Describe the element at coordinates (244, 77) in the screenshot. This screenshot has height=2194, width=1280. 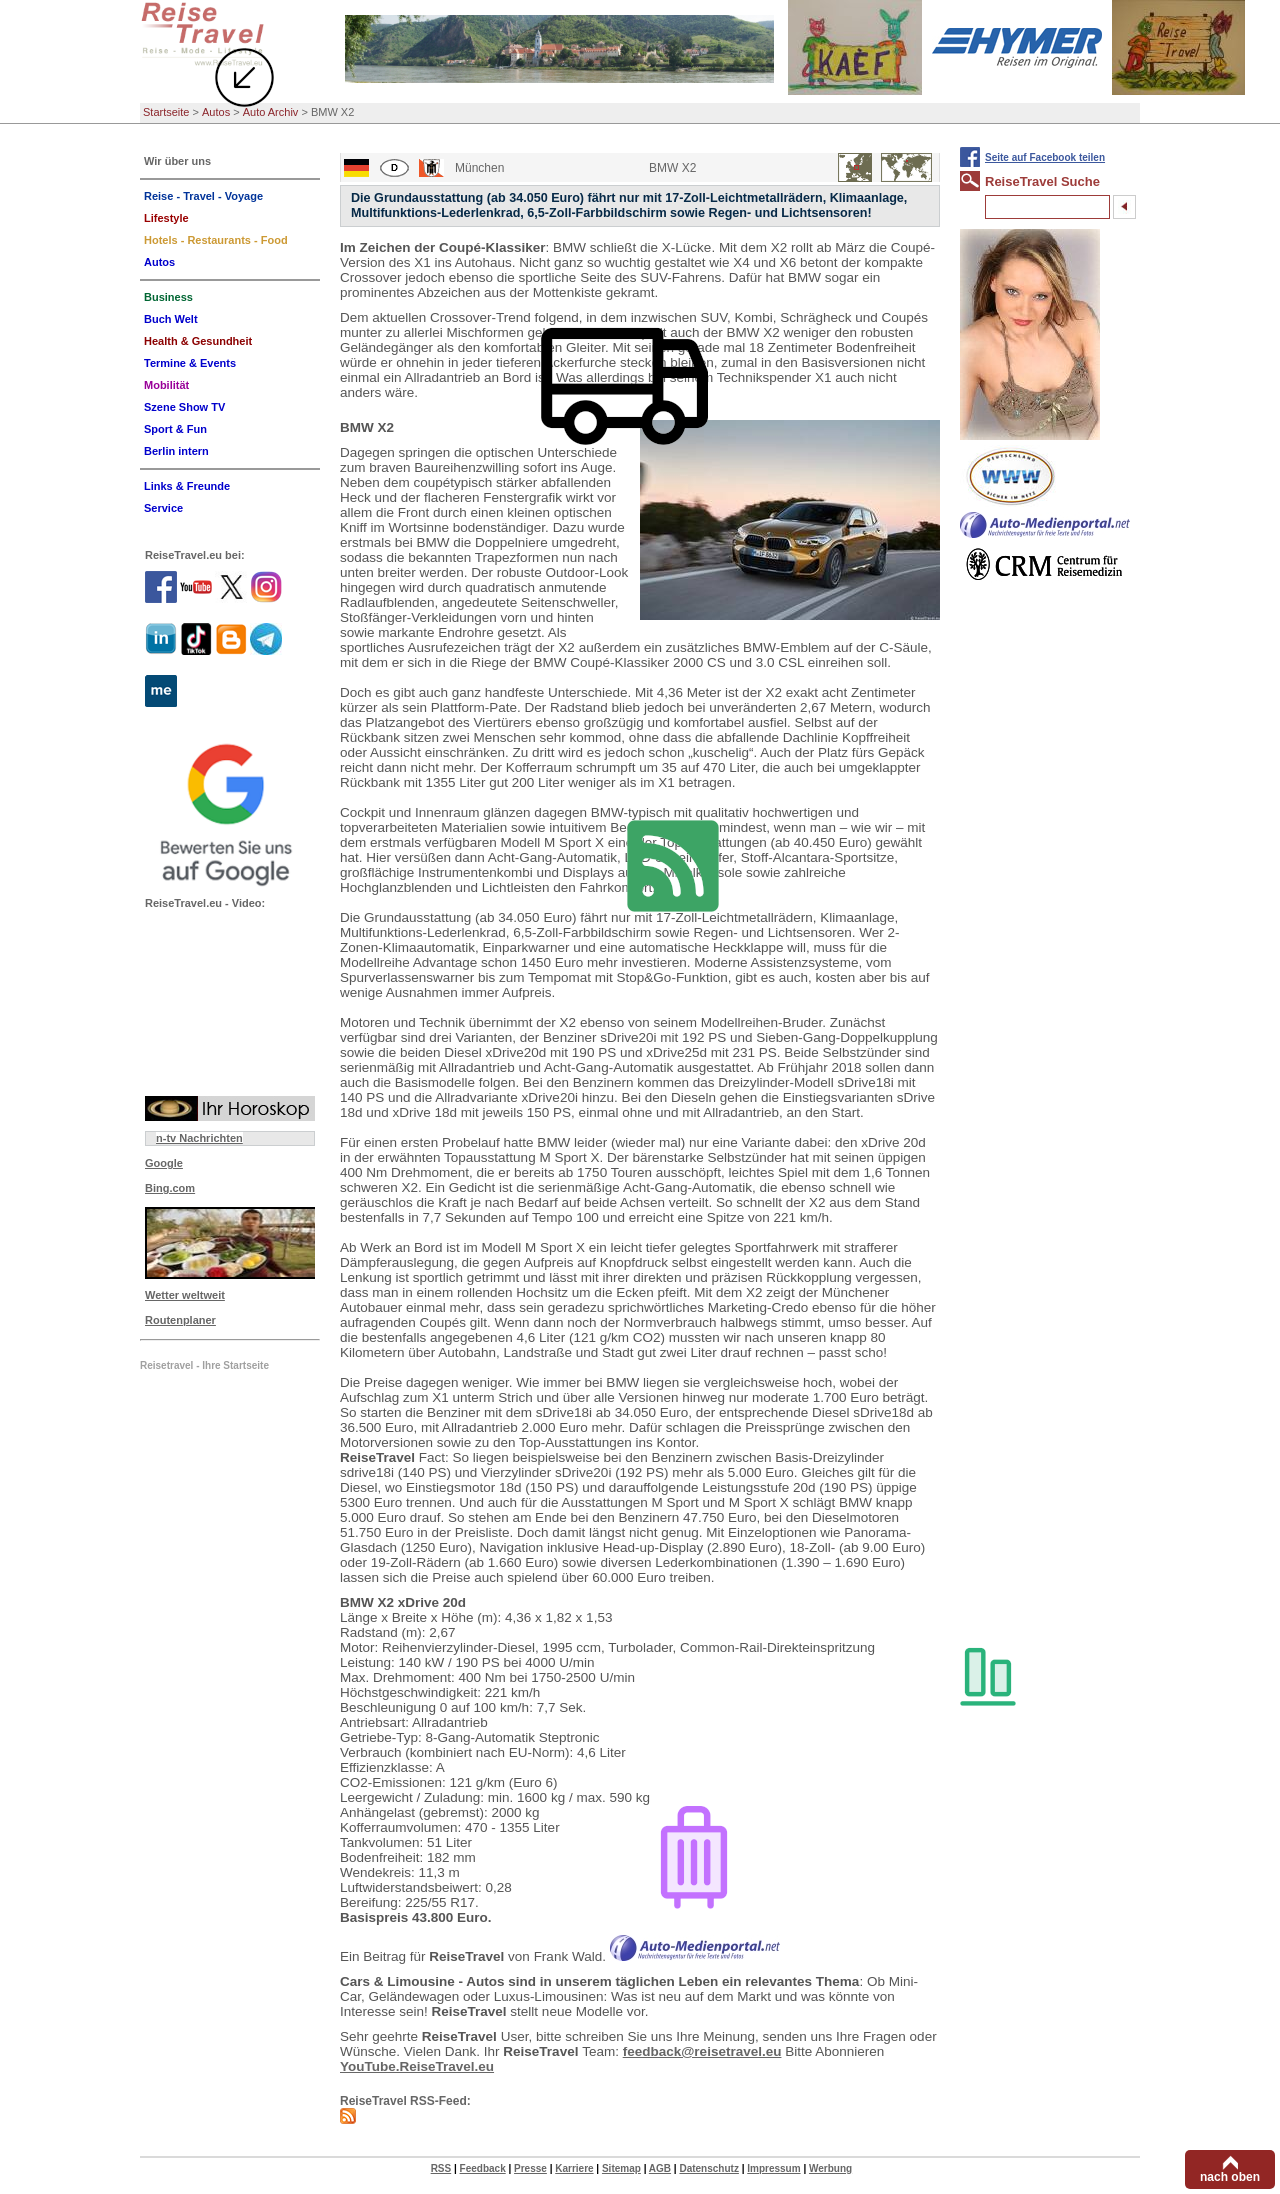
I see `navigate to previous or lower-left content` at that location.